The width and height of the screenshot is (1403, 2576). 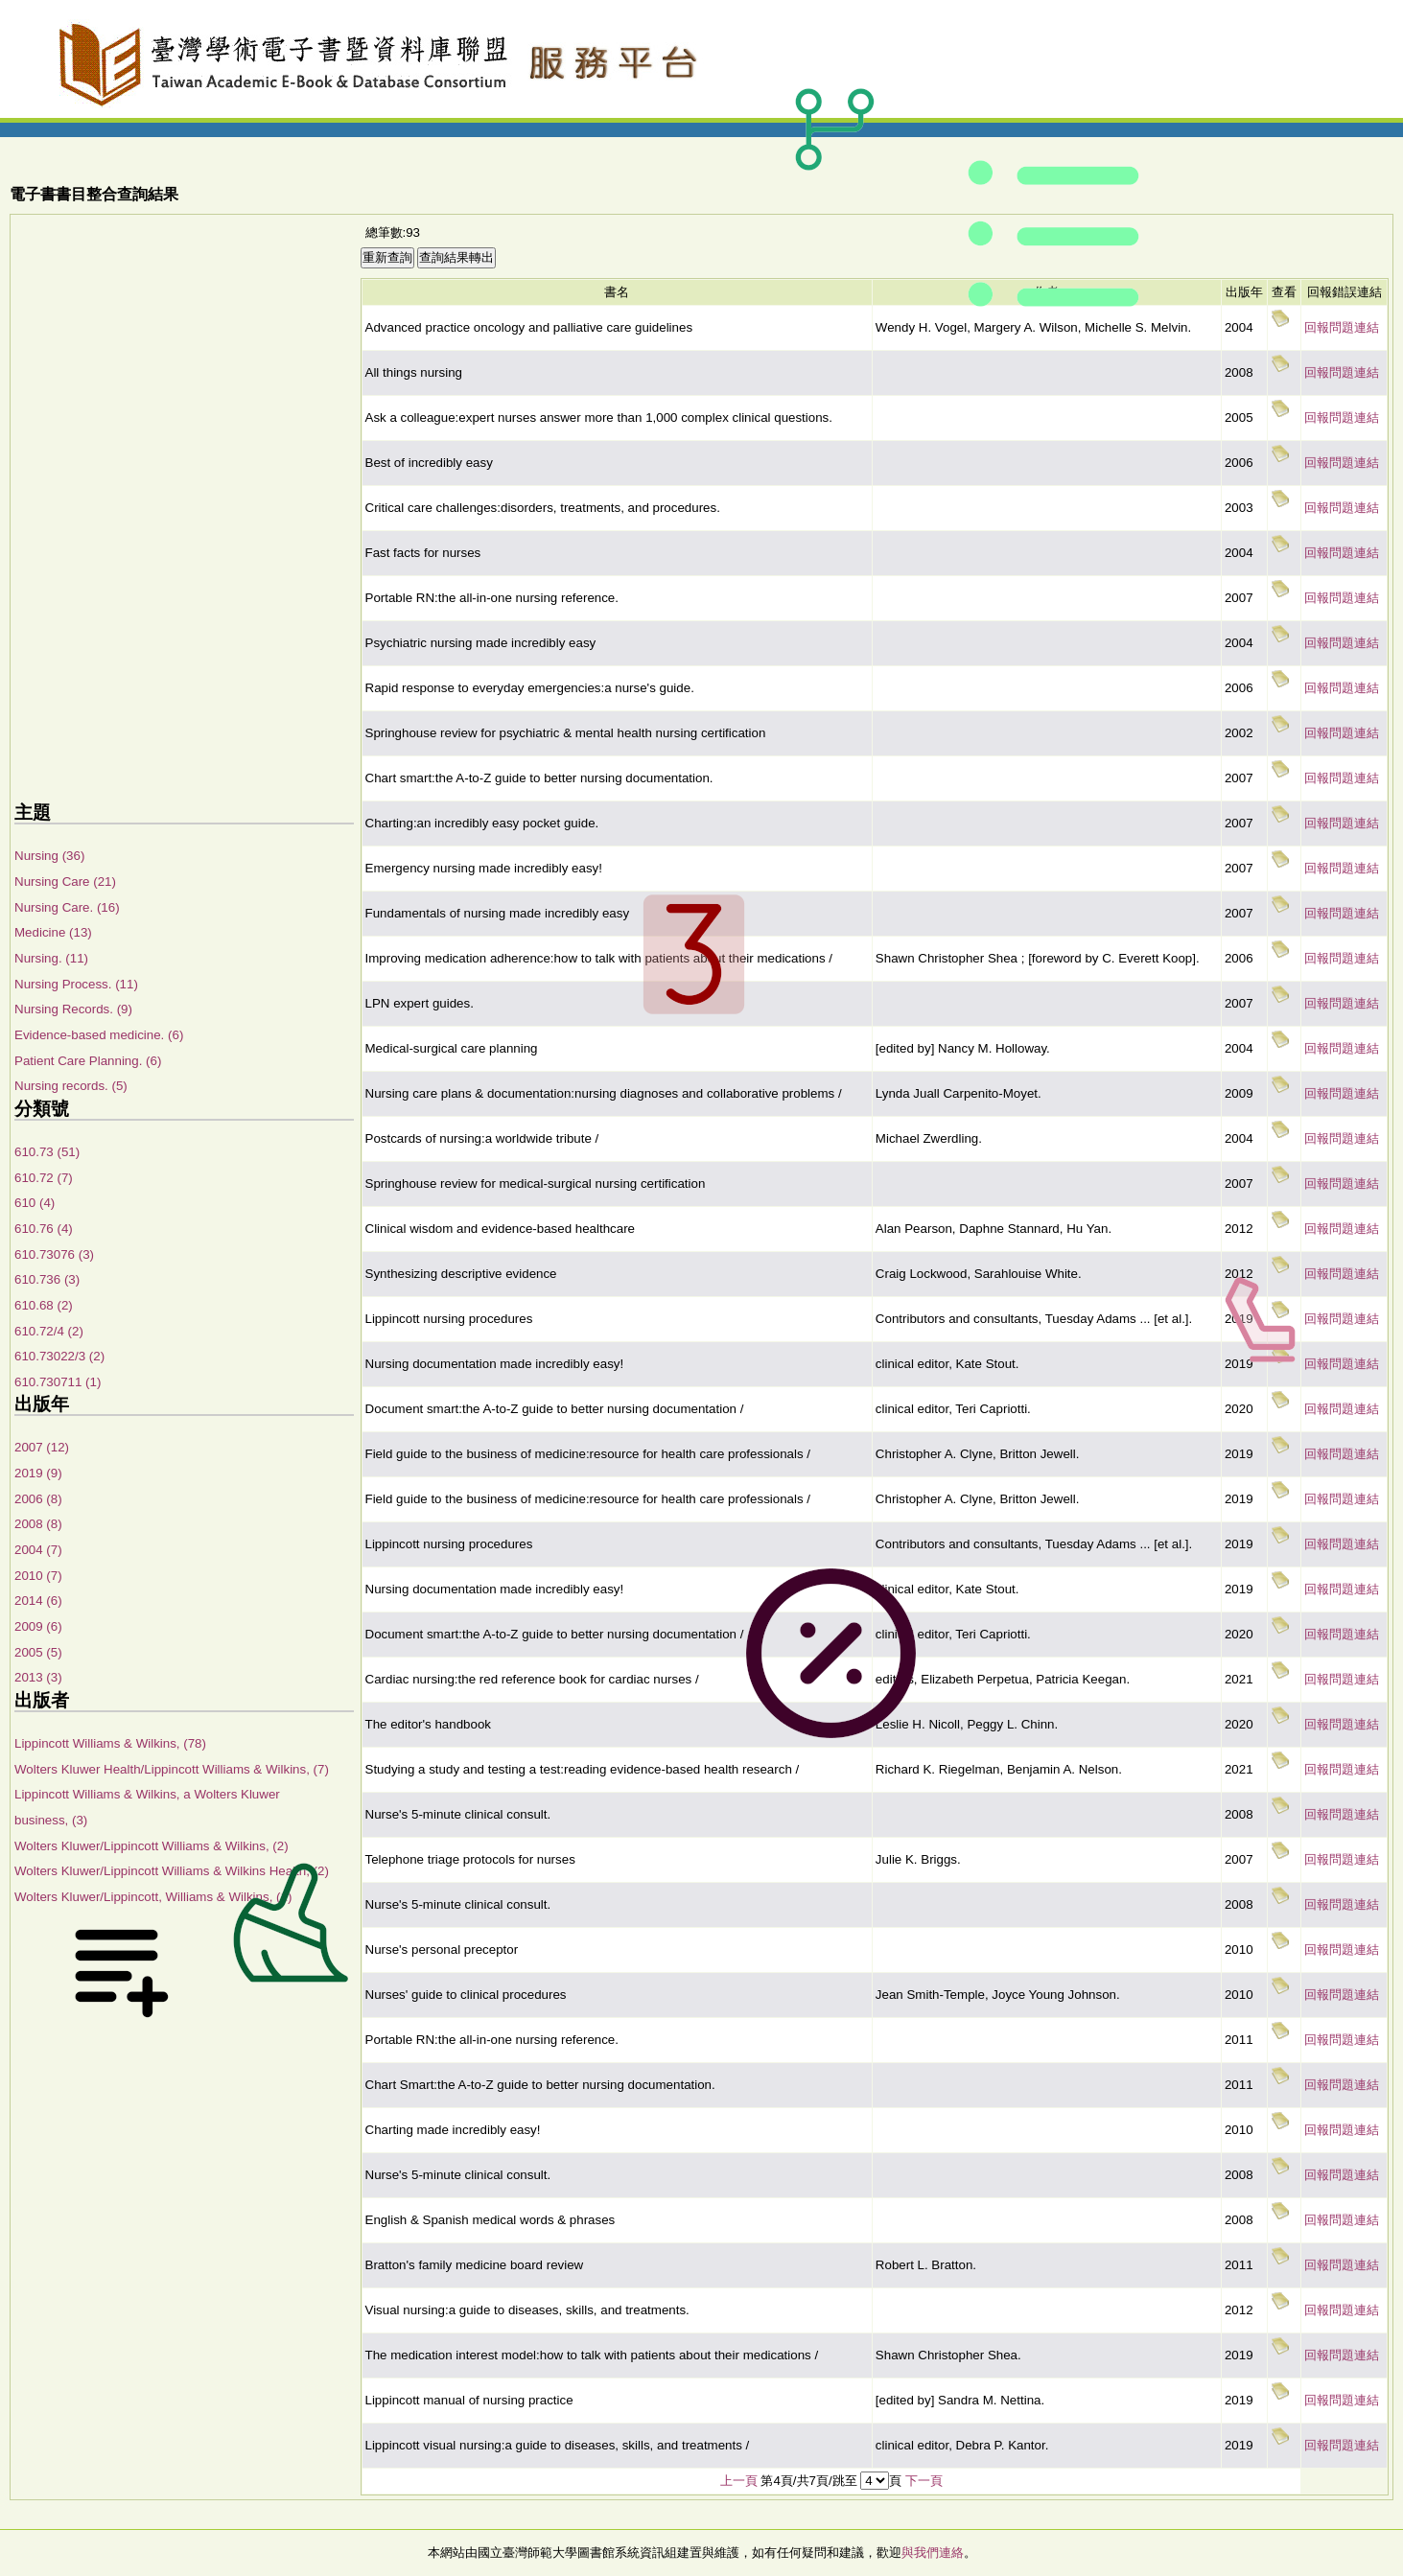 What do you see at coordinates (830, 129) in the screenshot?
I see `view repository branches` at bounding box center [830, 129].